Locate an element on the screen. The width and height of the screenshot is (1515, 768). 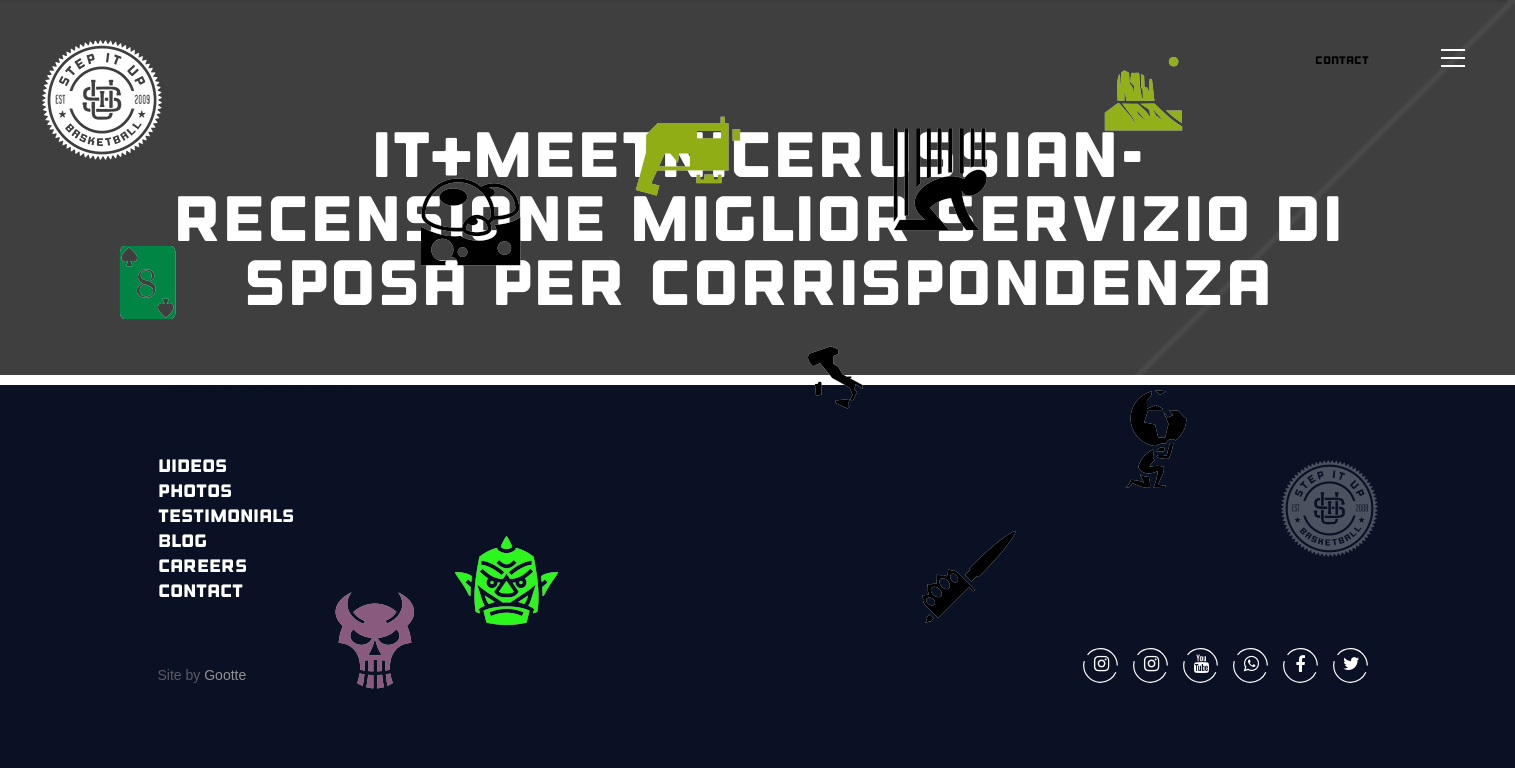
select orc character or race is located at coordinates (506, 580).